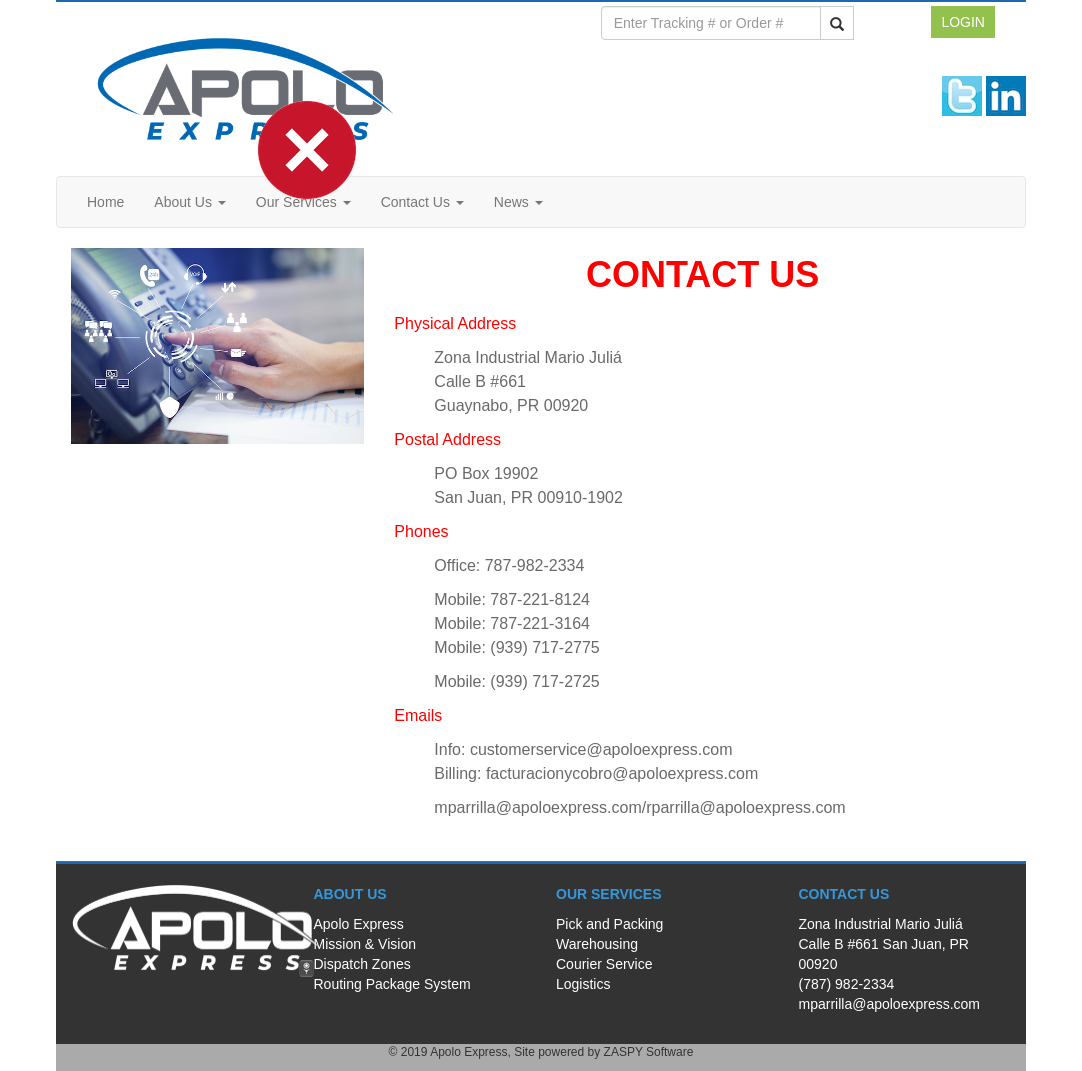 The height and width of the screenshot is (1071, 1082). What do you see at coordinates (306, 968) in the screenshot?
I see `archive selected email messages` at bounding box center [306, 968].